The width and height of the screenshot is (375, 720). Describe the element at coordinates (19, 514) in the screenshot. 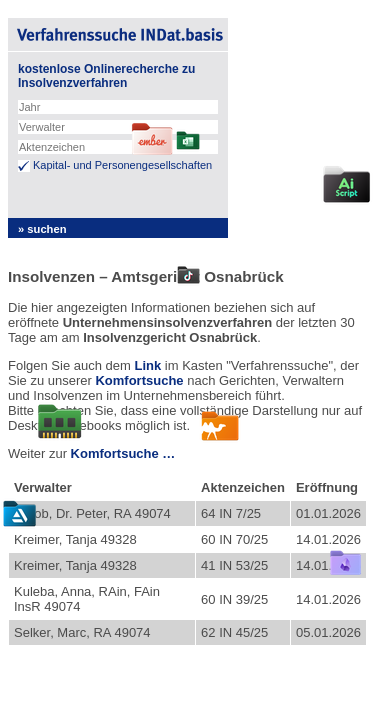

I see `folder for artstation project files` at that location.